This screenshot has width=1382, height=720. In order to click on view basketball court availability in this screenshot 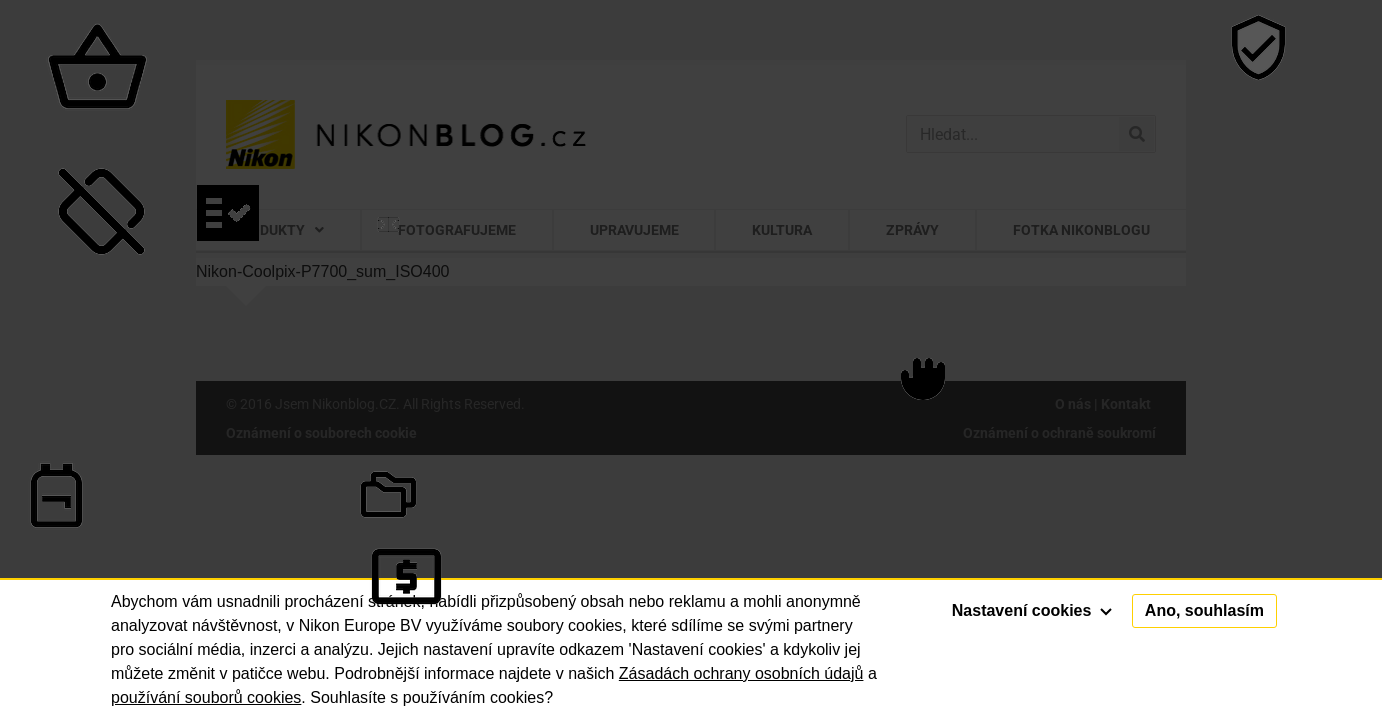, I will do `click(388, 224)`.